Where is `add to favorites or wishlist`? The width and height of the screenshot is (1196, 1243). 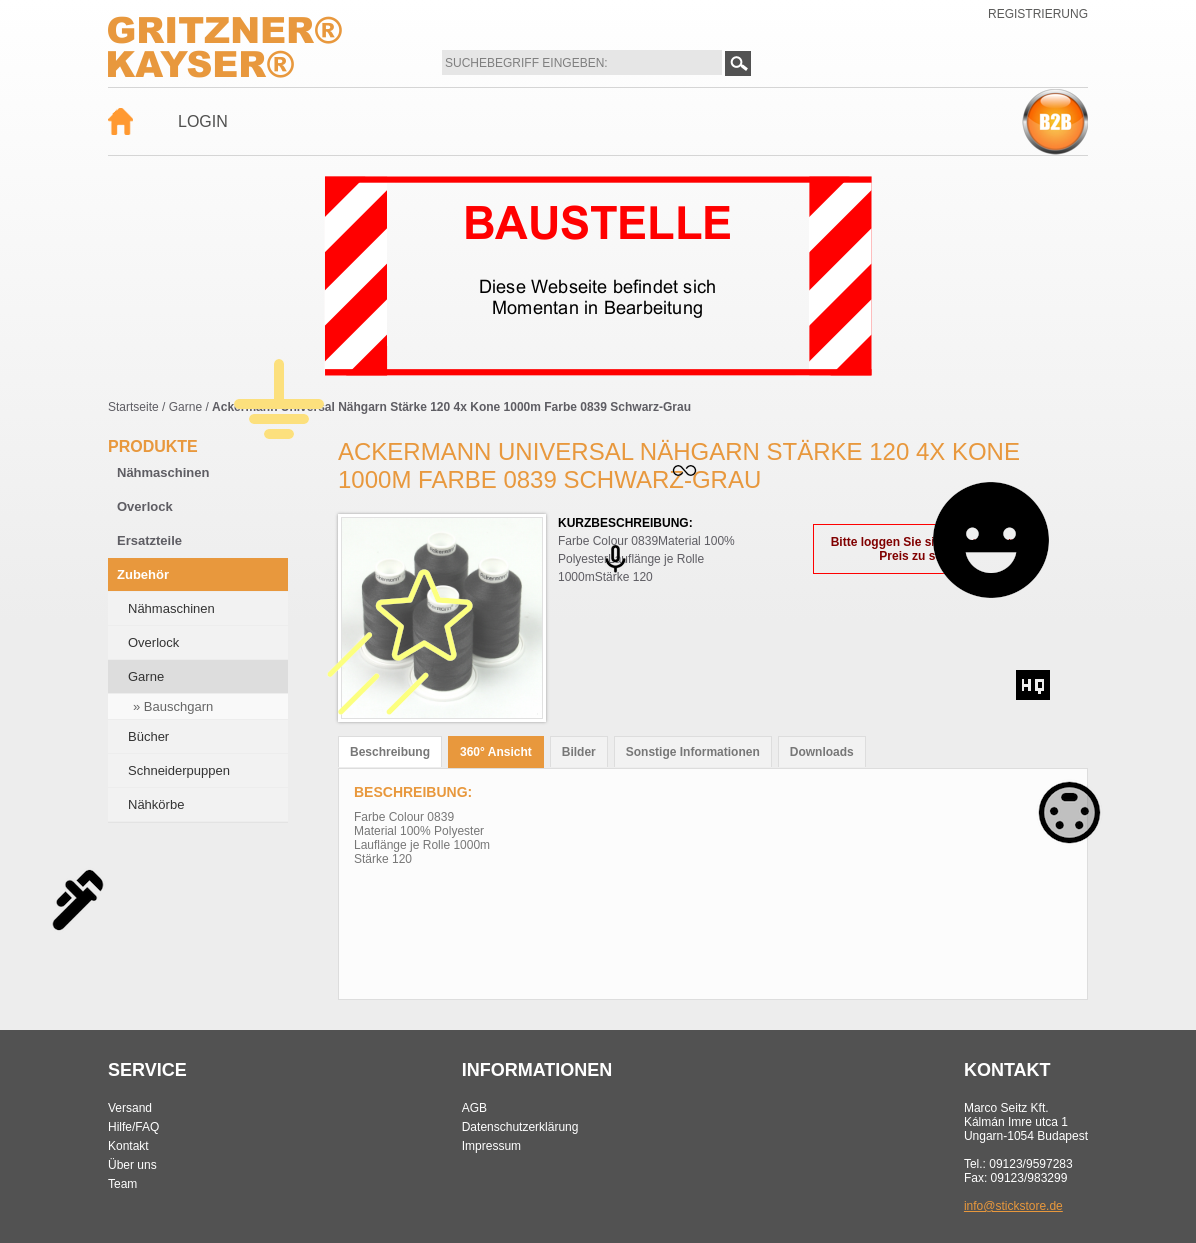 add to favorites or wishlist is located at coordinates (400, 642).